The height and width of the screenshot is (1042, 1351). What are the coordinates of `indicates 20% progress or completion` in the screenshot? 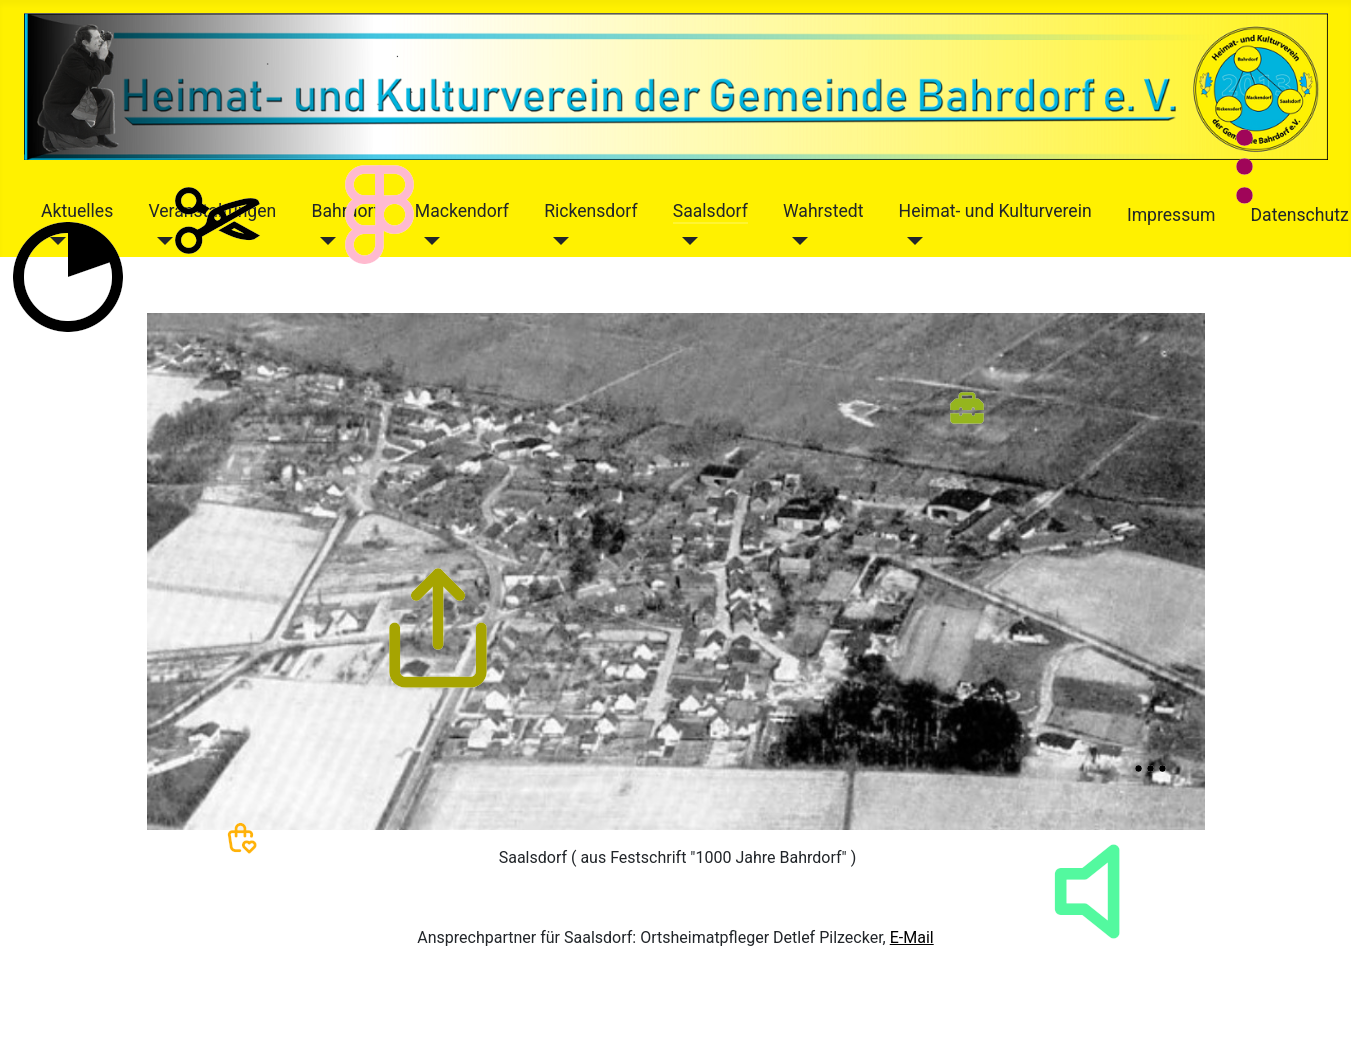 It's located at (68, 277).